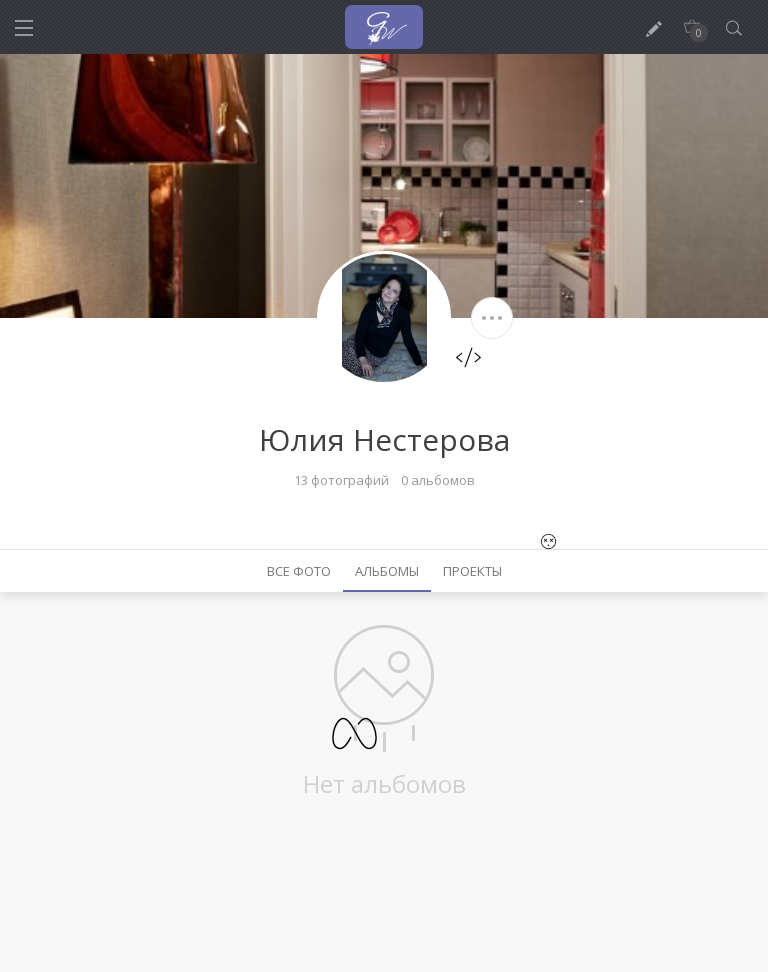 The image size is (768, 972). Describe the element at coordinates (468, 357) in the screenshot. I see `view or edit source code` at that location.